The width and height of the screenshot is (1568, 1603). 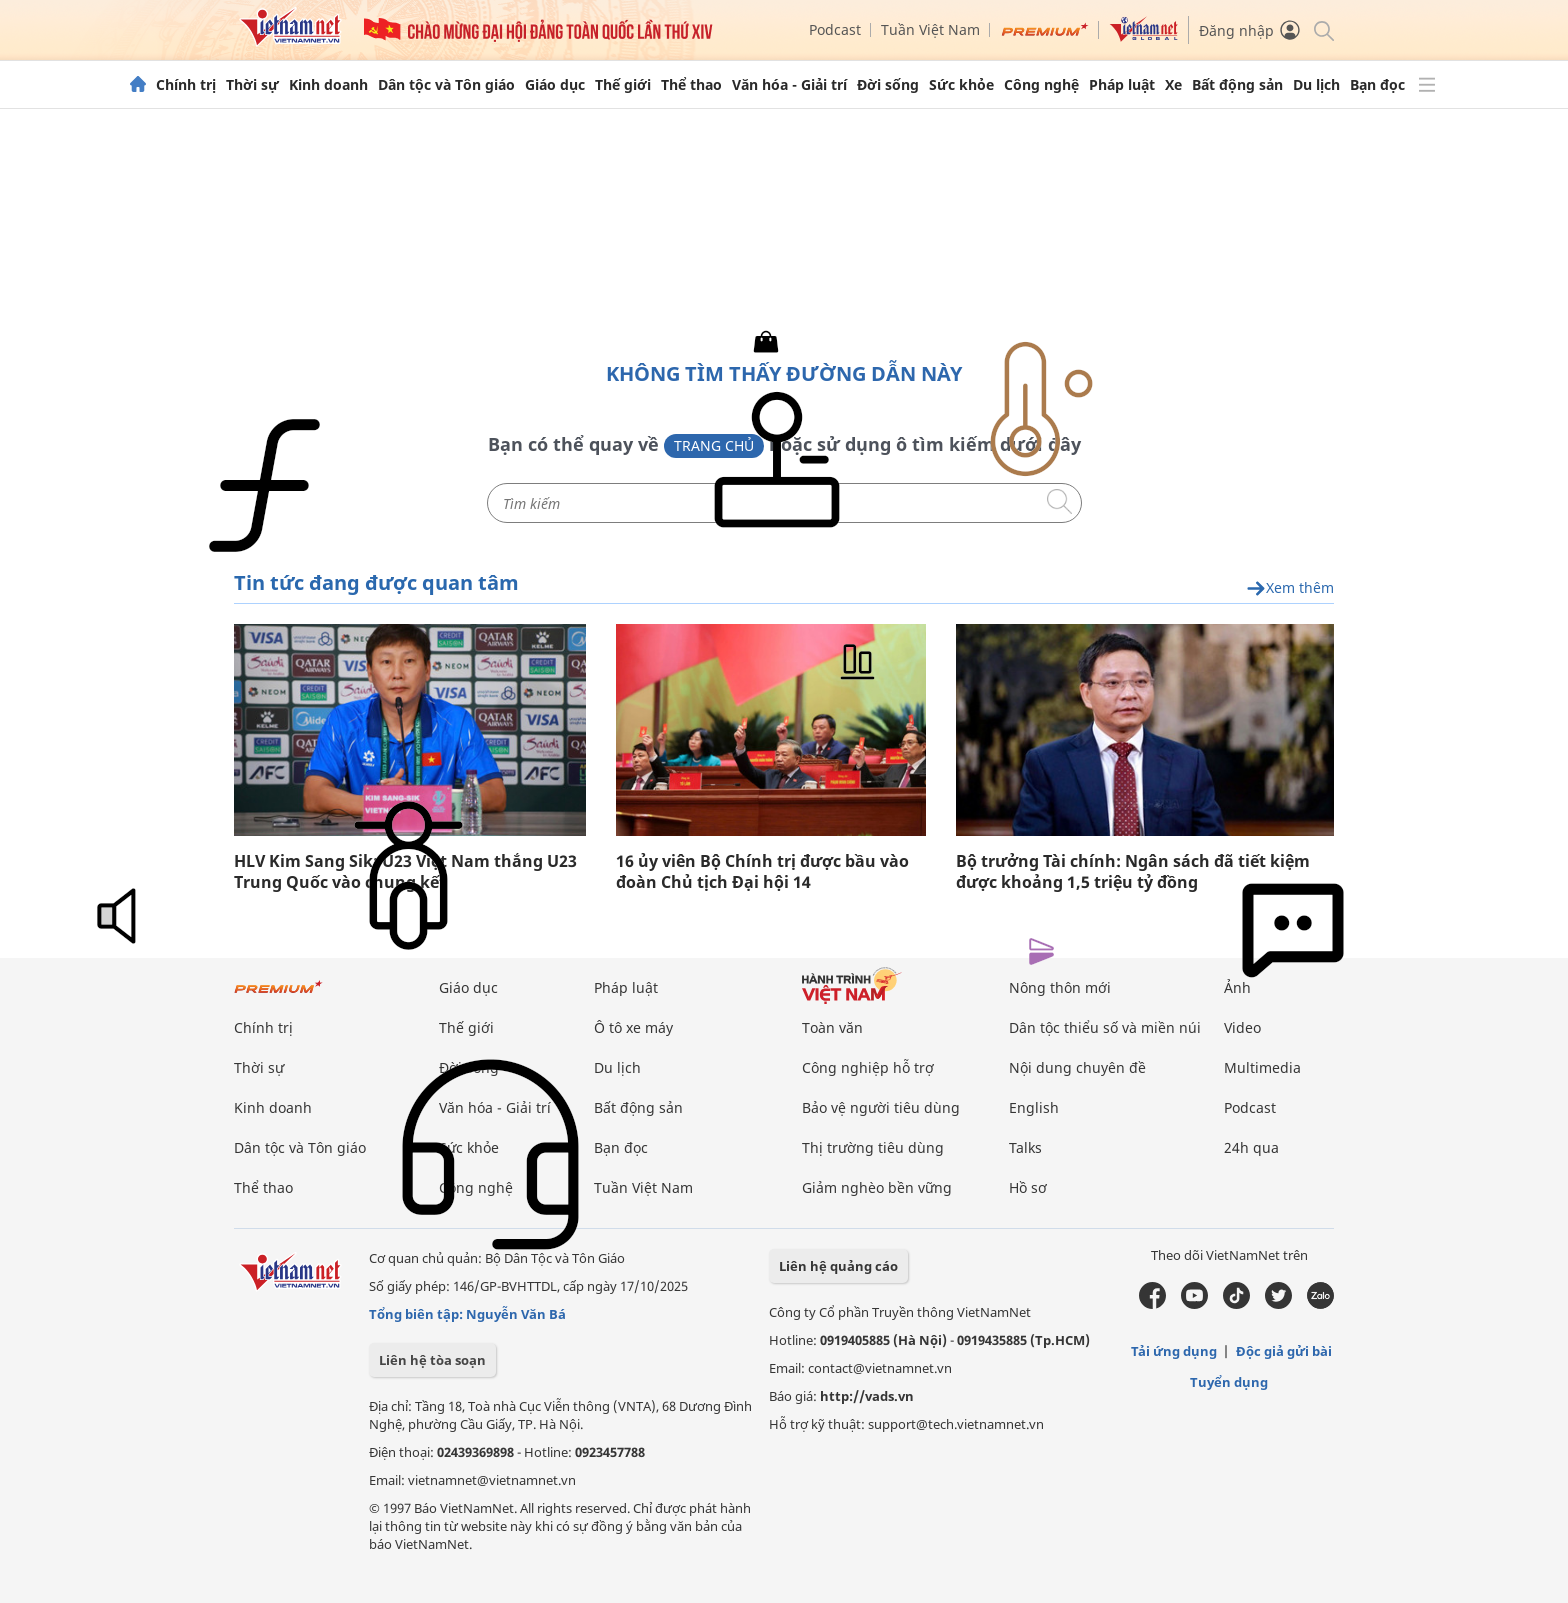 What do you see at coordinates (1030, 409) in the screenshot?
I see `view current temperature` at bounding box center [1030, 409].